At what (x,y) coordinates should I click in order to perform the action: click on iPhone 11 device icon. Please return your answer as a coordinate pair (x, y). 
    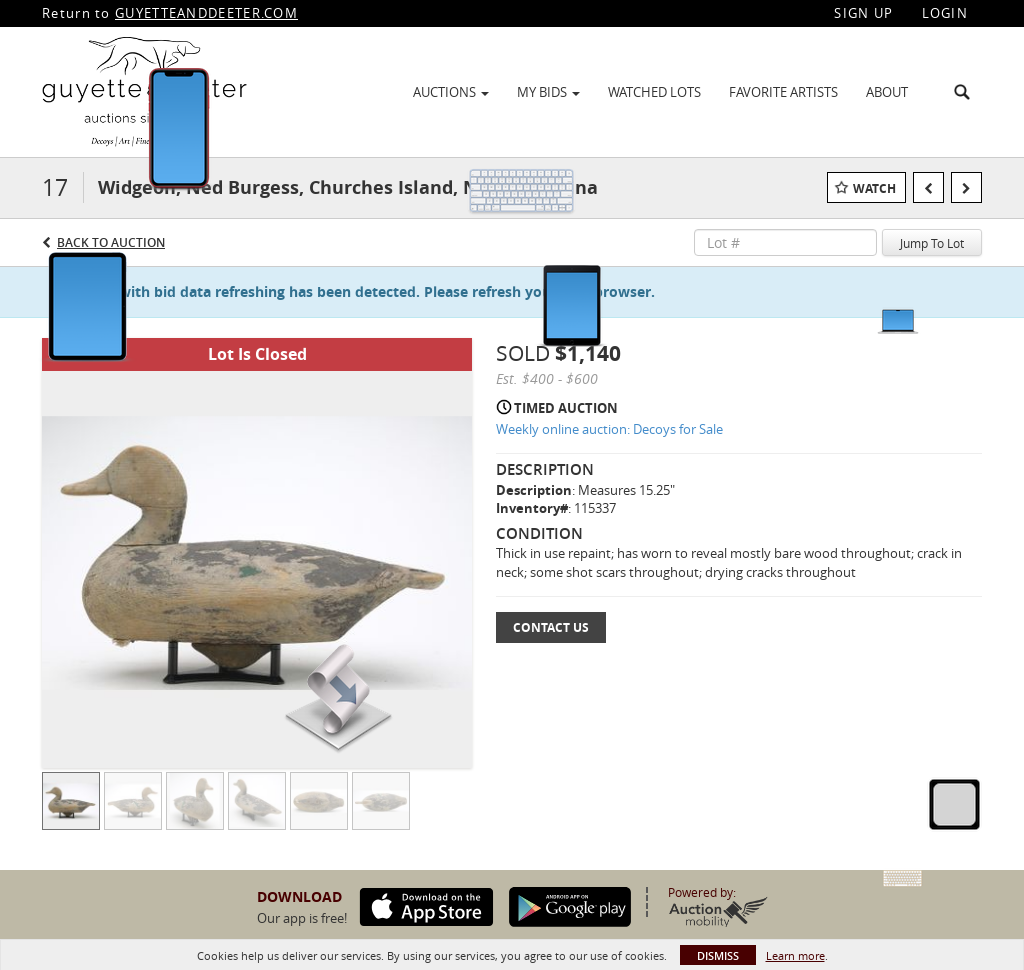
    Looking at the image, I should click on (179, 130).